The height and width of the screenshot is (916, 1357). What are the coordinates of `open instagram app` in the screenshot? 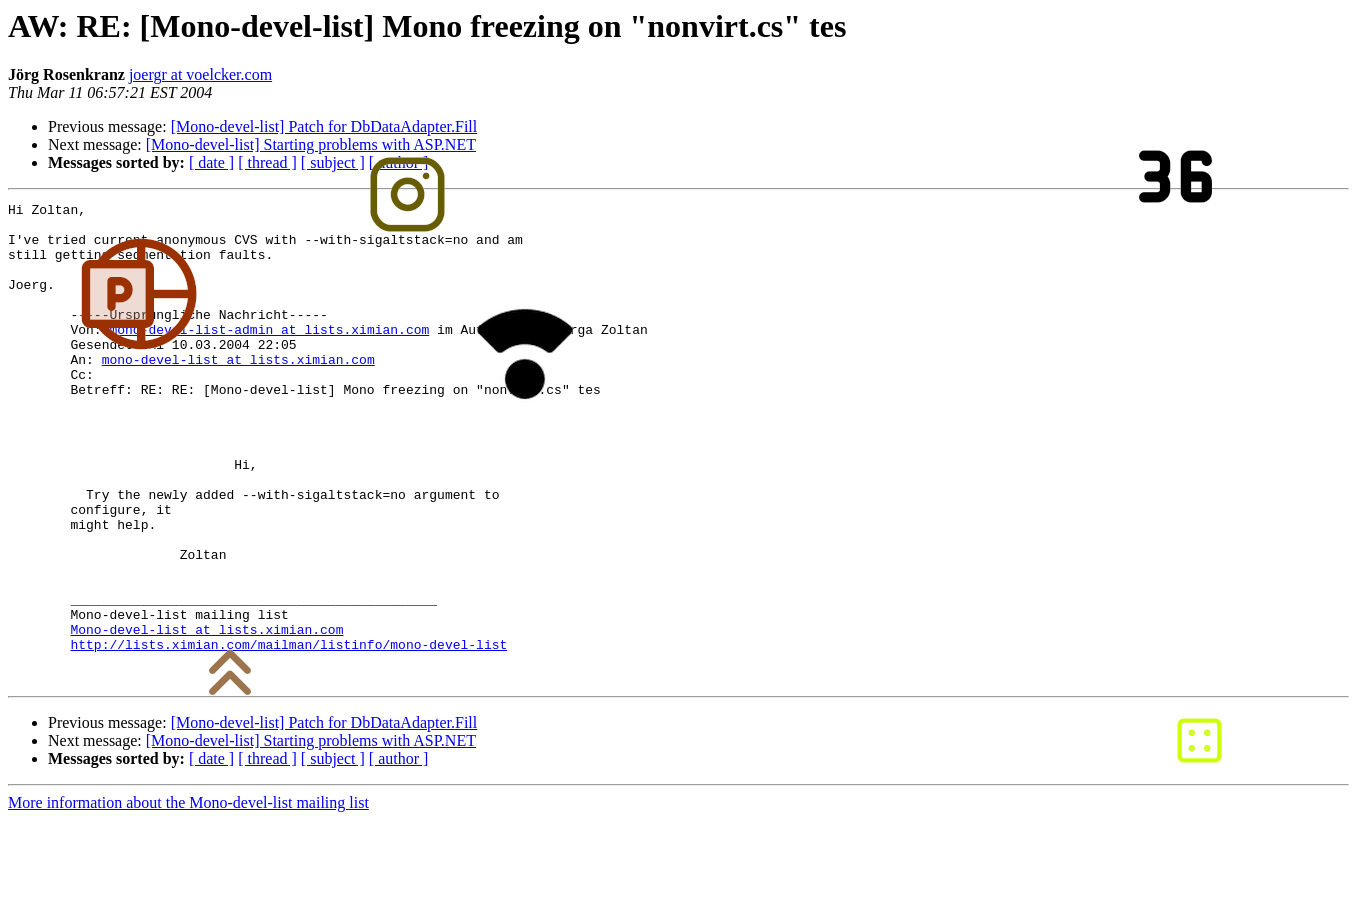 It's located at (407, 194).